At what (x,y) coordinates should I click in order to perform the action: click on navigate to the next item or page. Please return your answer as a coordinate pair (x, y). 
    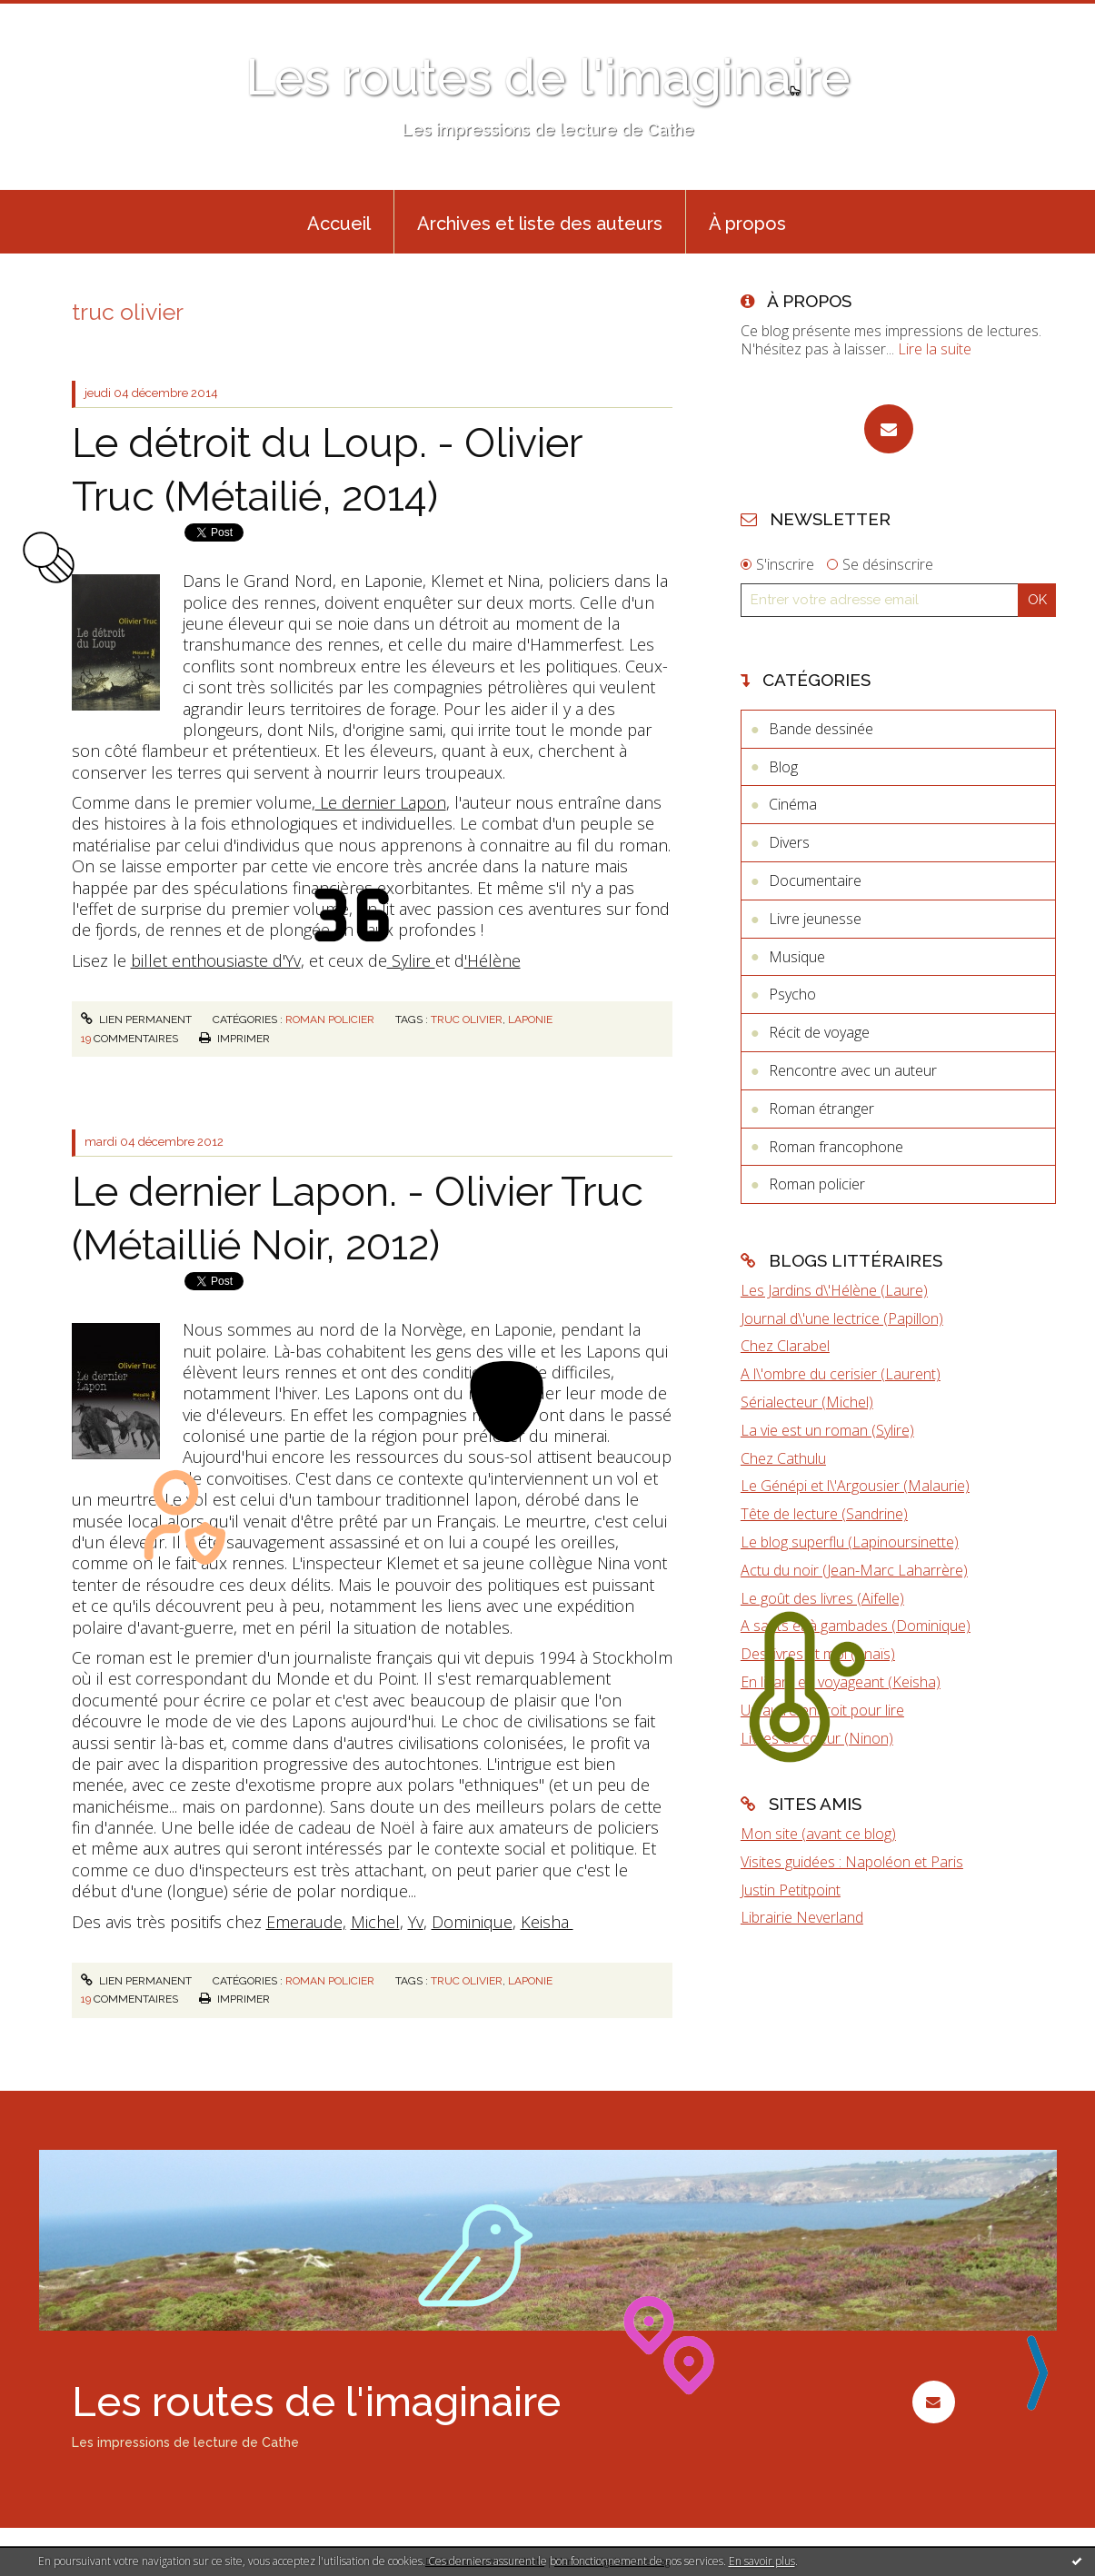
    Looking at the image, I should click on (1035, 2372).